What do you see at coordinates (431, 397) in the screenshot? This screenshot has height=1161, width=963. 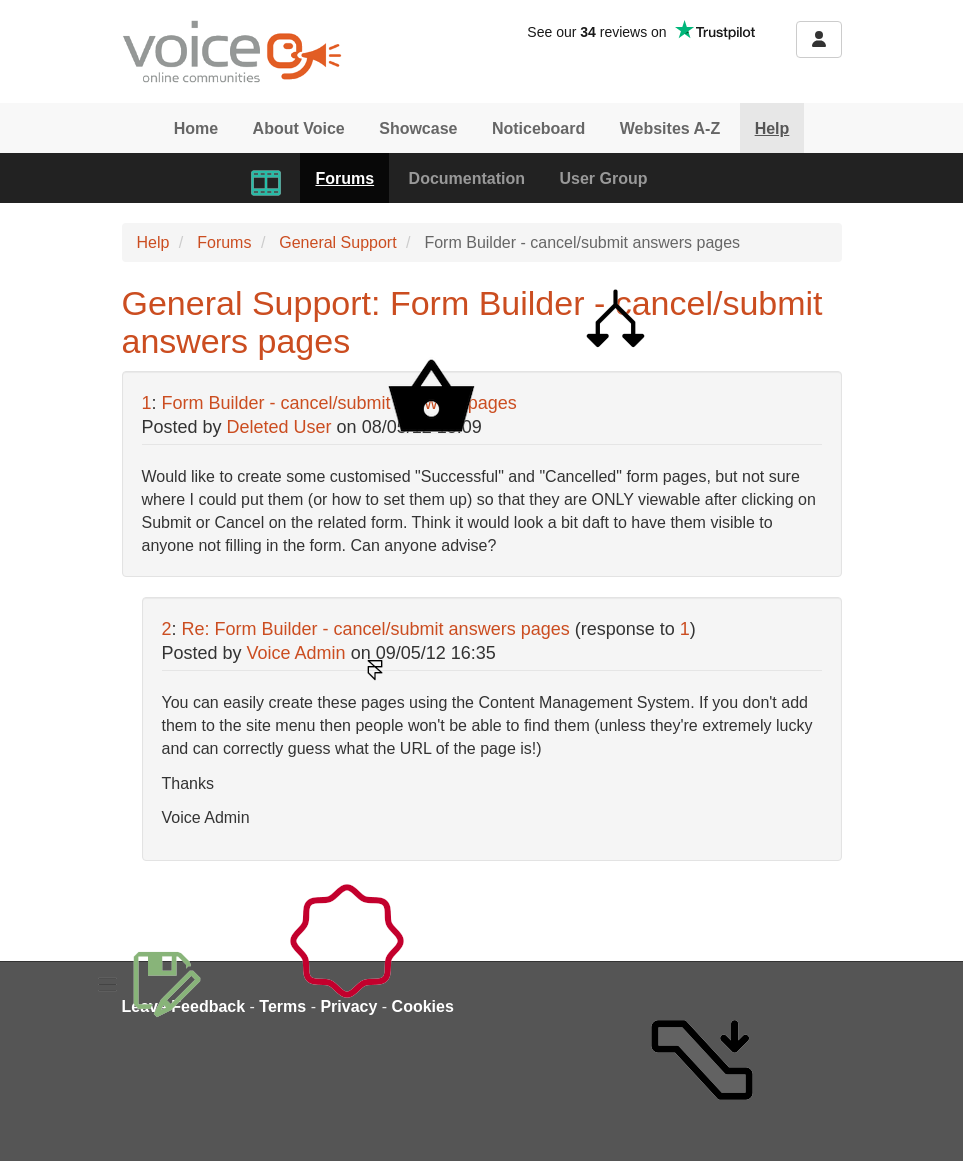 I see `view your shopping basket` at bounding box center [431, 397].